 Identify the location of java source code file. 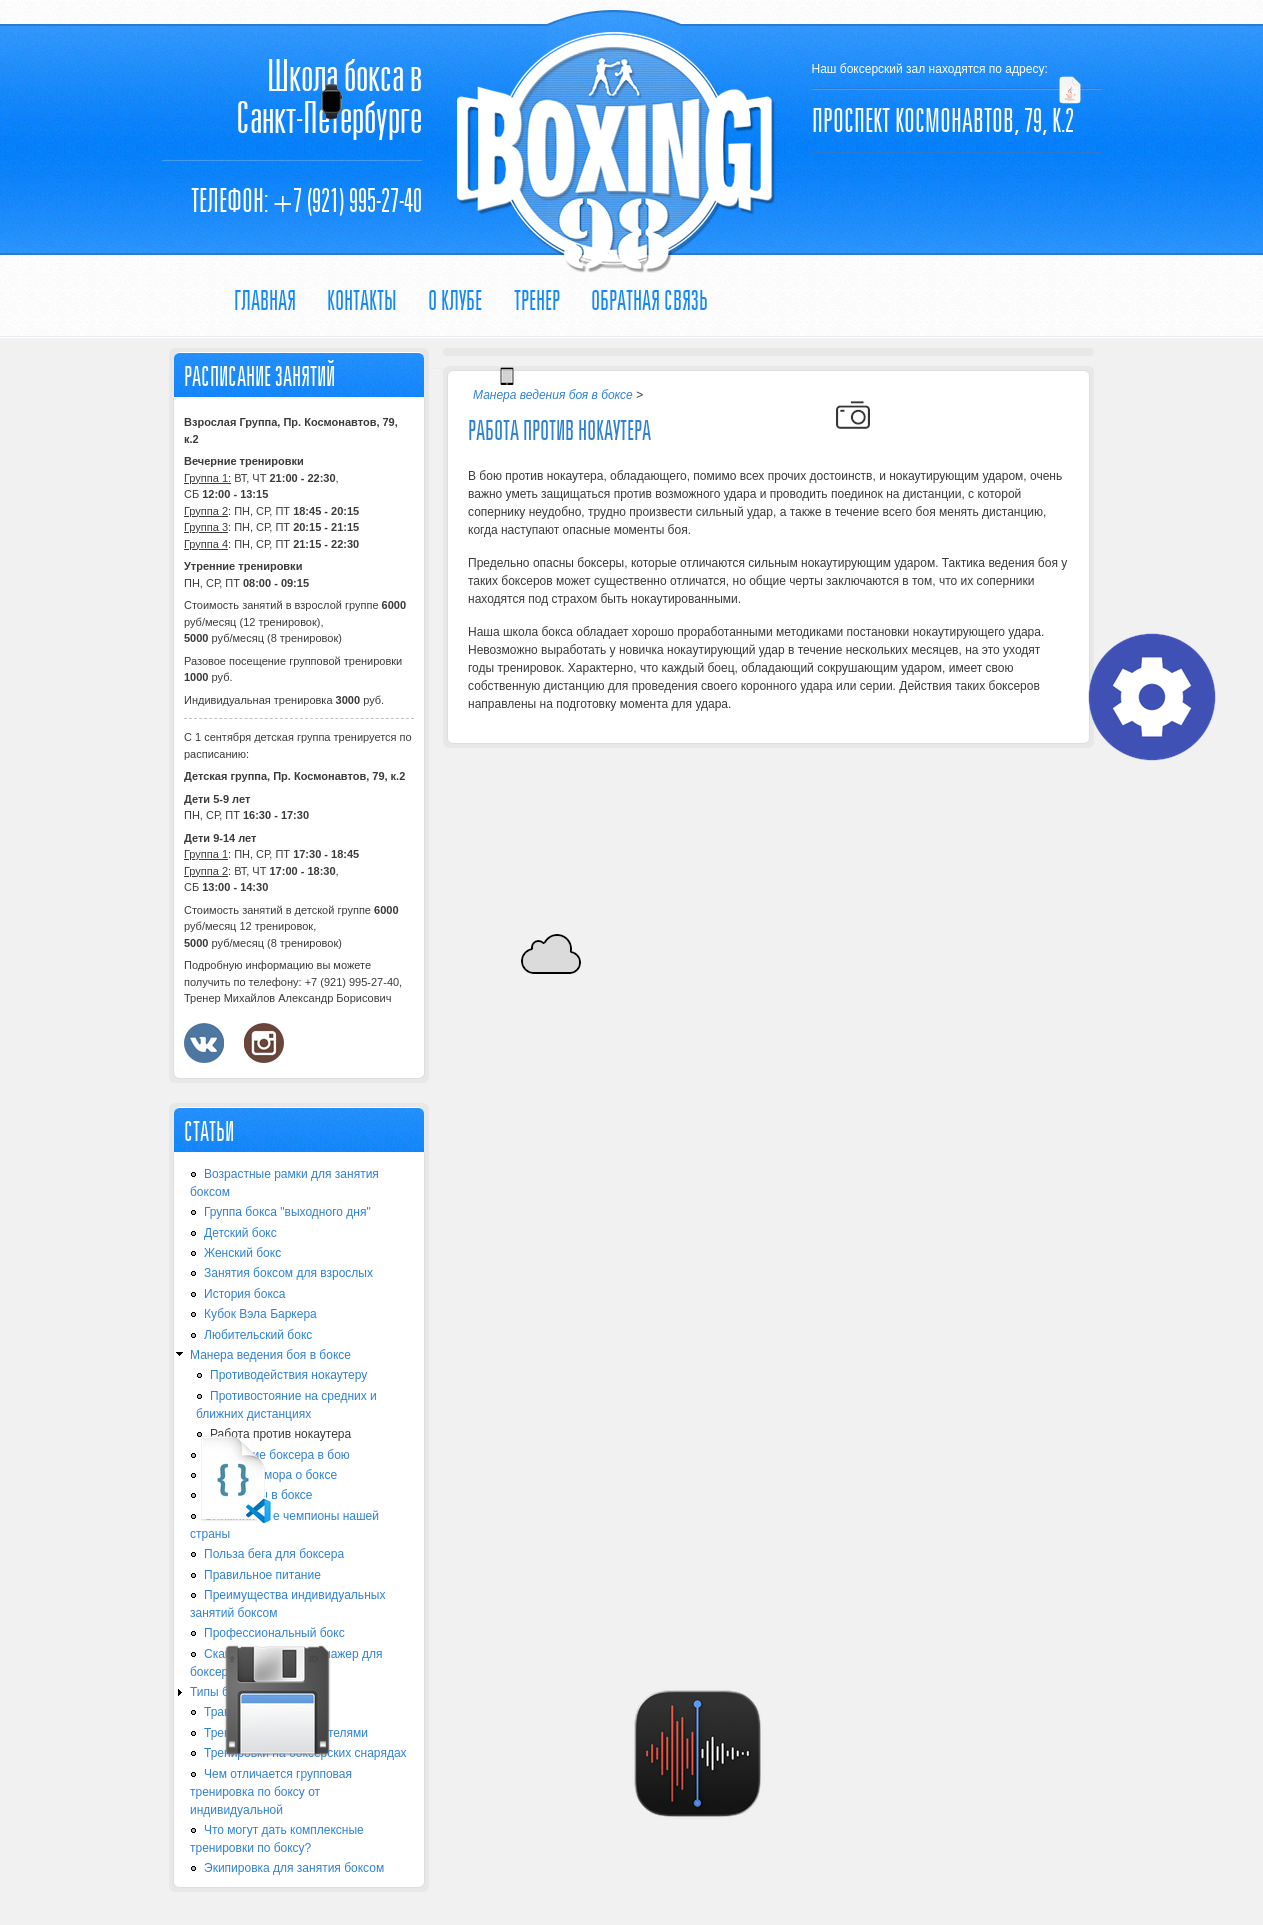
(1070, 90).